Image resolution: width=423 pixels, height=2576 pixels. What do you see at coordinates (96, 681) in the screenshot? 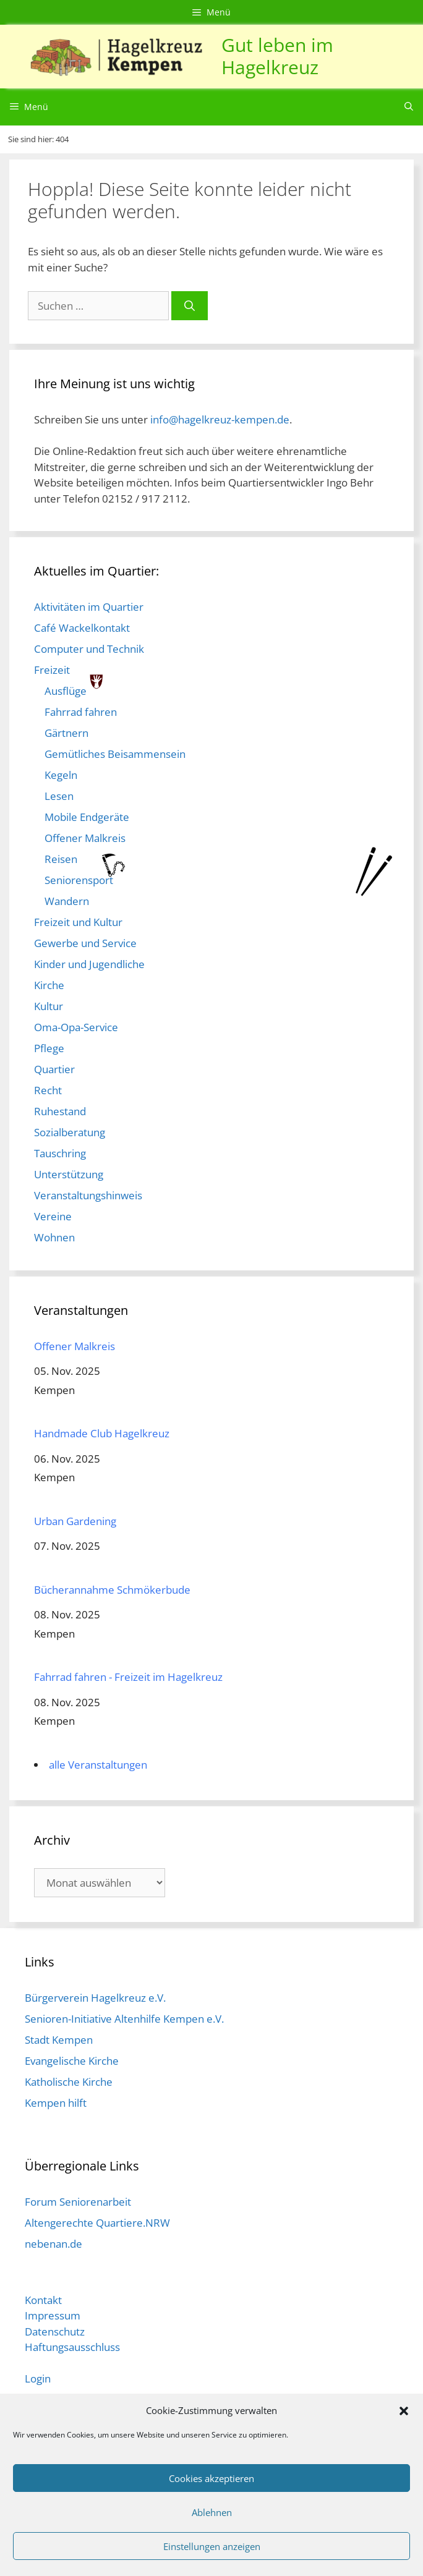
I see `indicates a blocked or restricted action` at bounding box center [96, 681].